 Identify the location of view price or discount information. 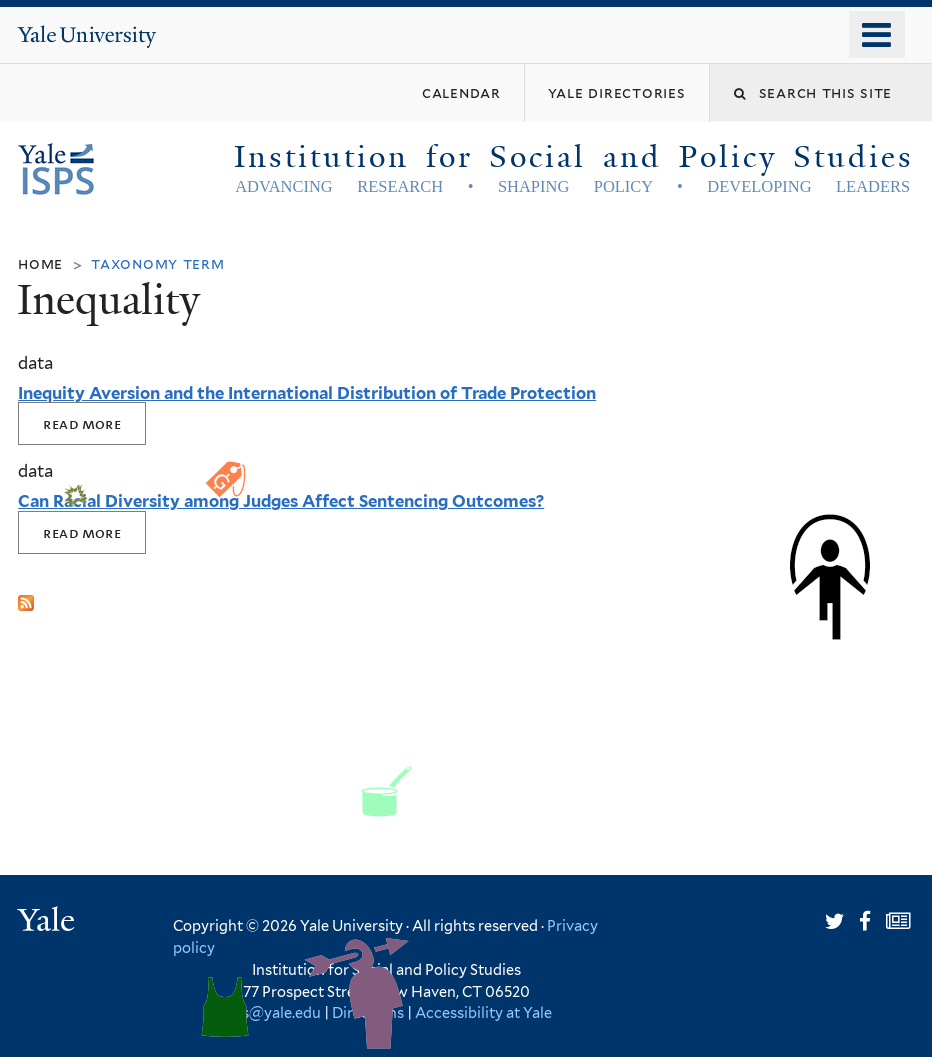
(225, 479).